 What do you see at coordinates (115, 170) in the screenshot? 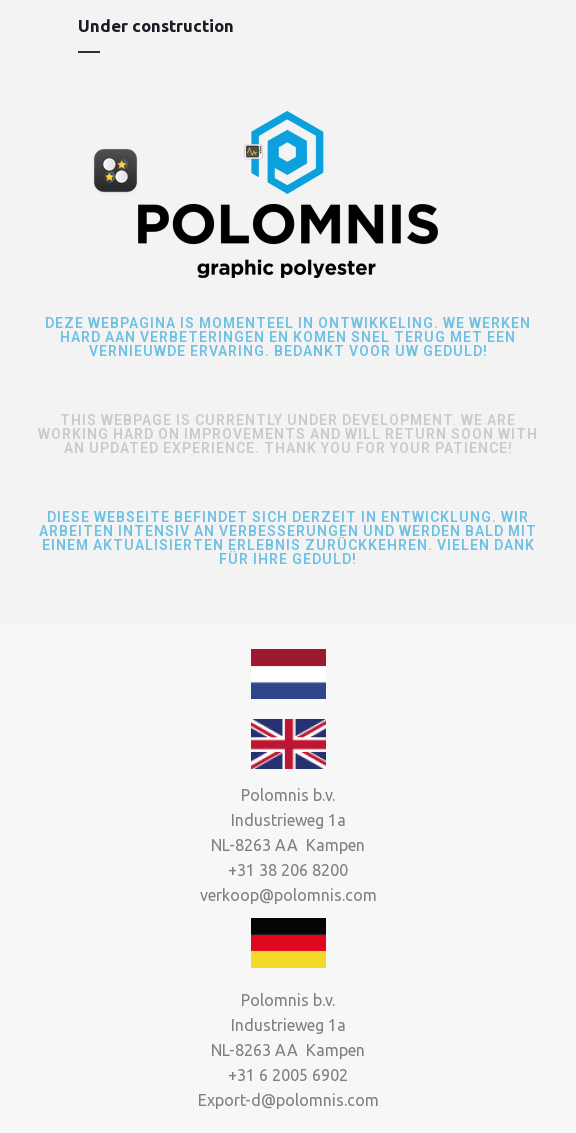
I see `launch iagno reversi board game` at bounding box center [115, 170].